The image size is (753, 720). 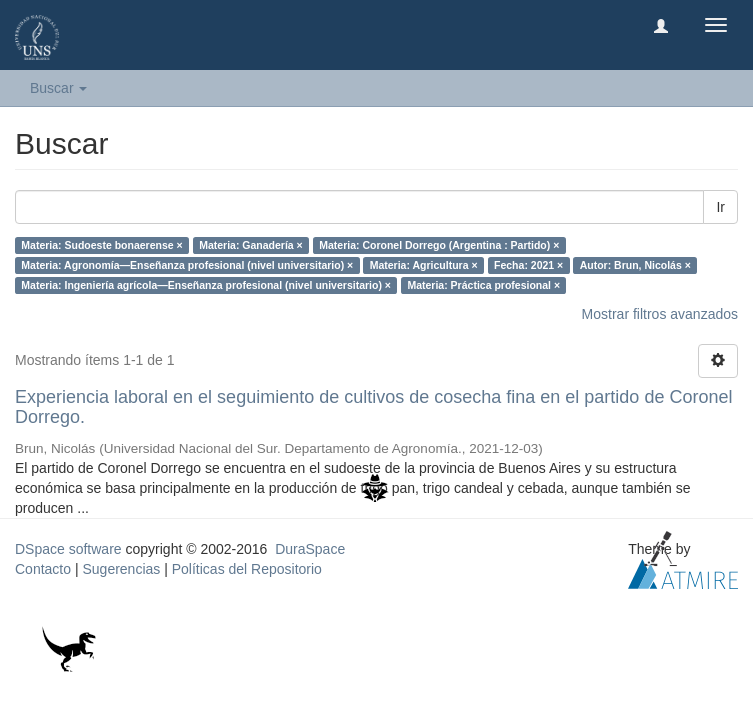 I want to click on mortar weapon icon for military or strategy games, so click(x=660, y=548).